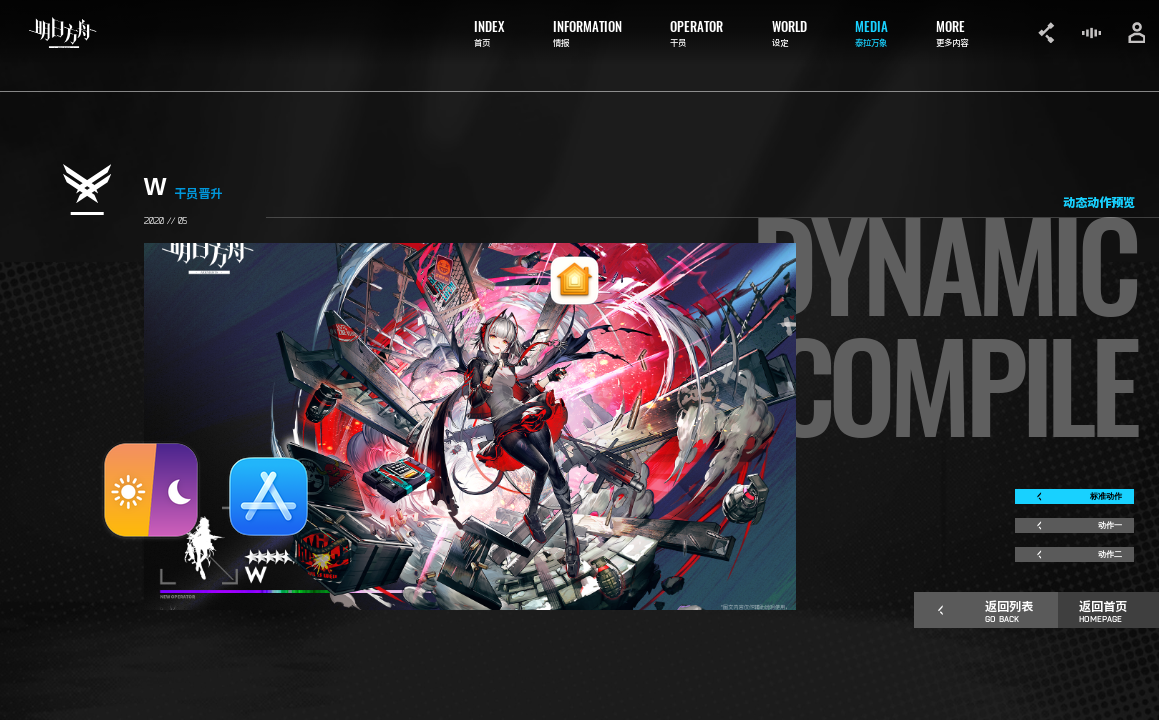 The height and width of the screenshot is (720, 1159). I want to click on open dynamic wallpaper settings, so click(151, 490).